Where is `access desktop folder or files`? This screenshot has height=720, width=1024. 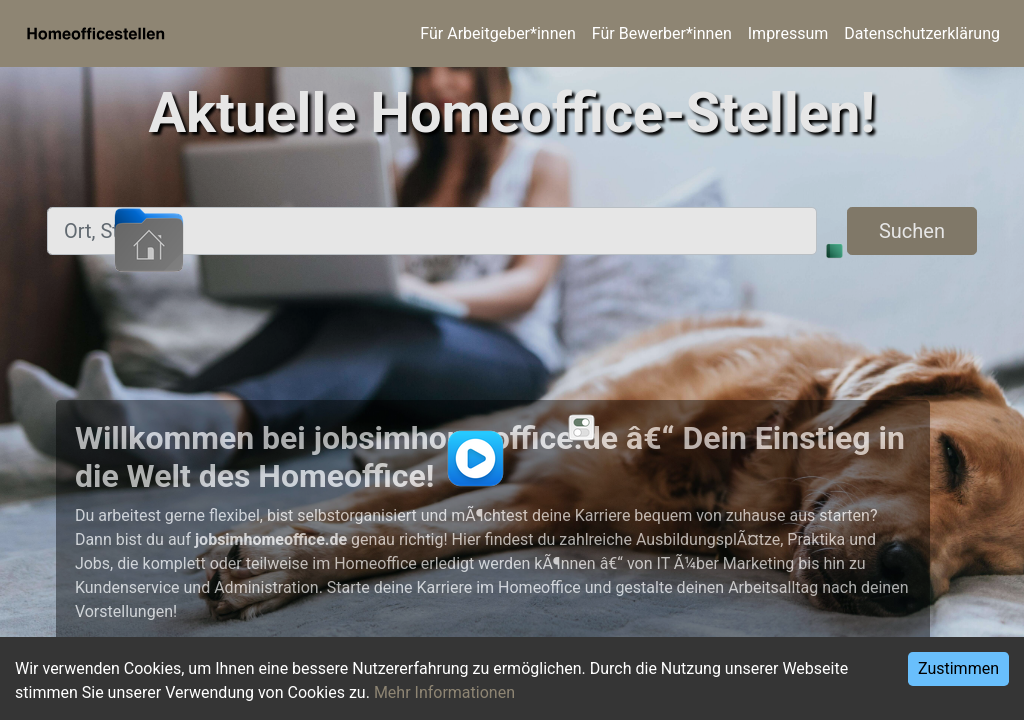
access desktop folder or files is located at coordinates (834, 250).